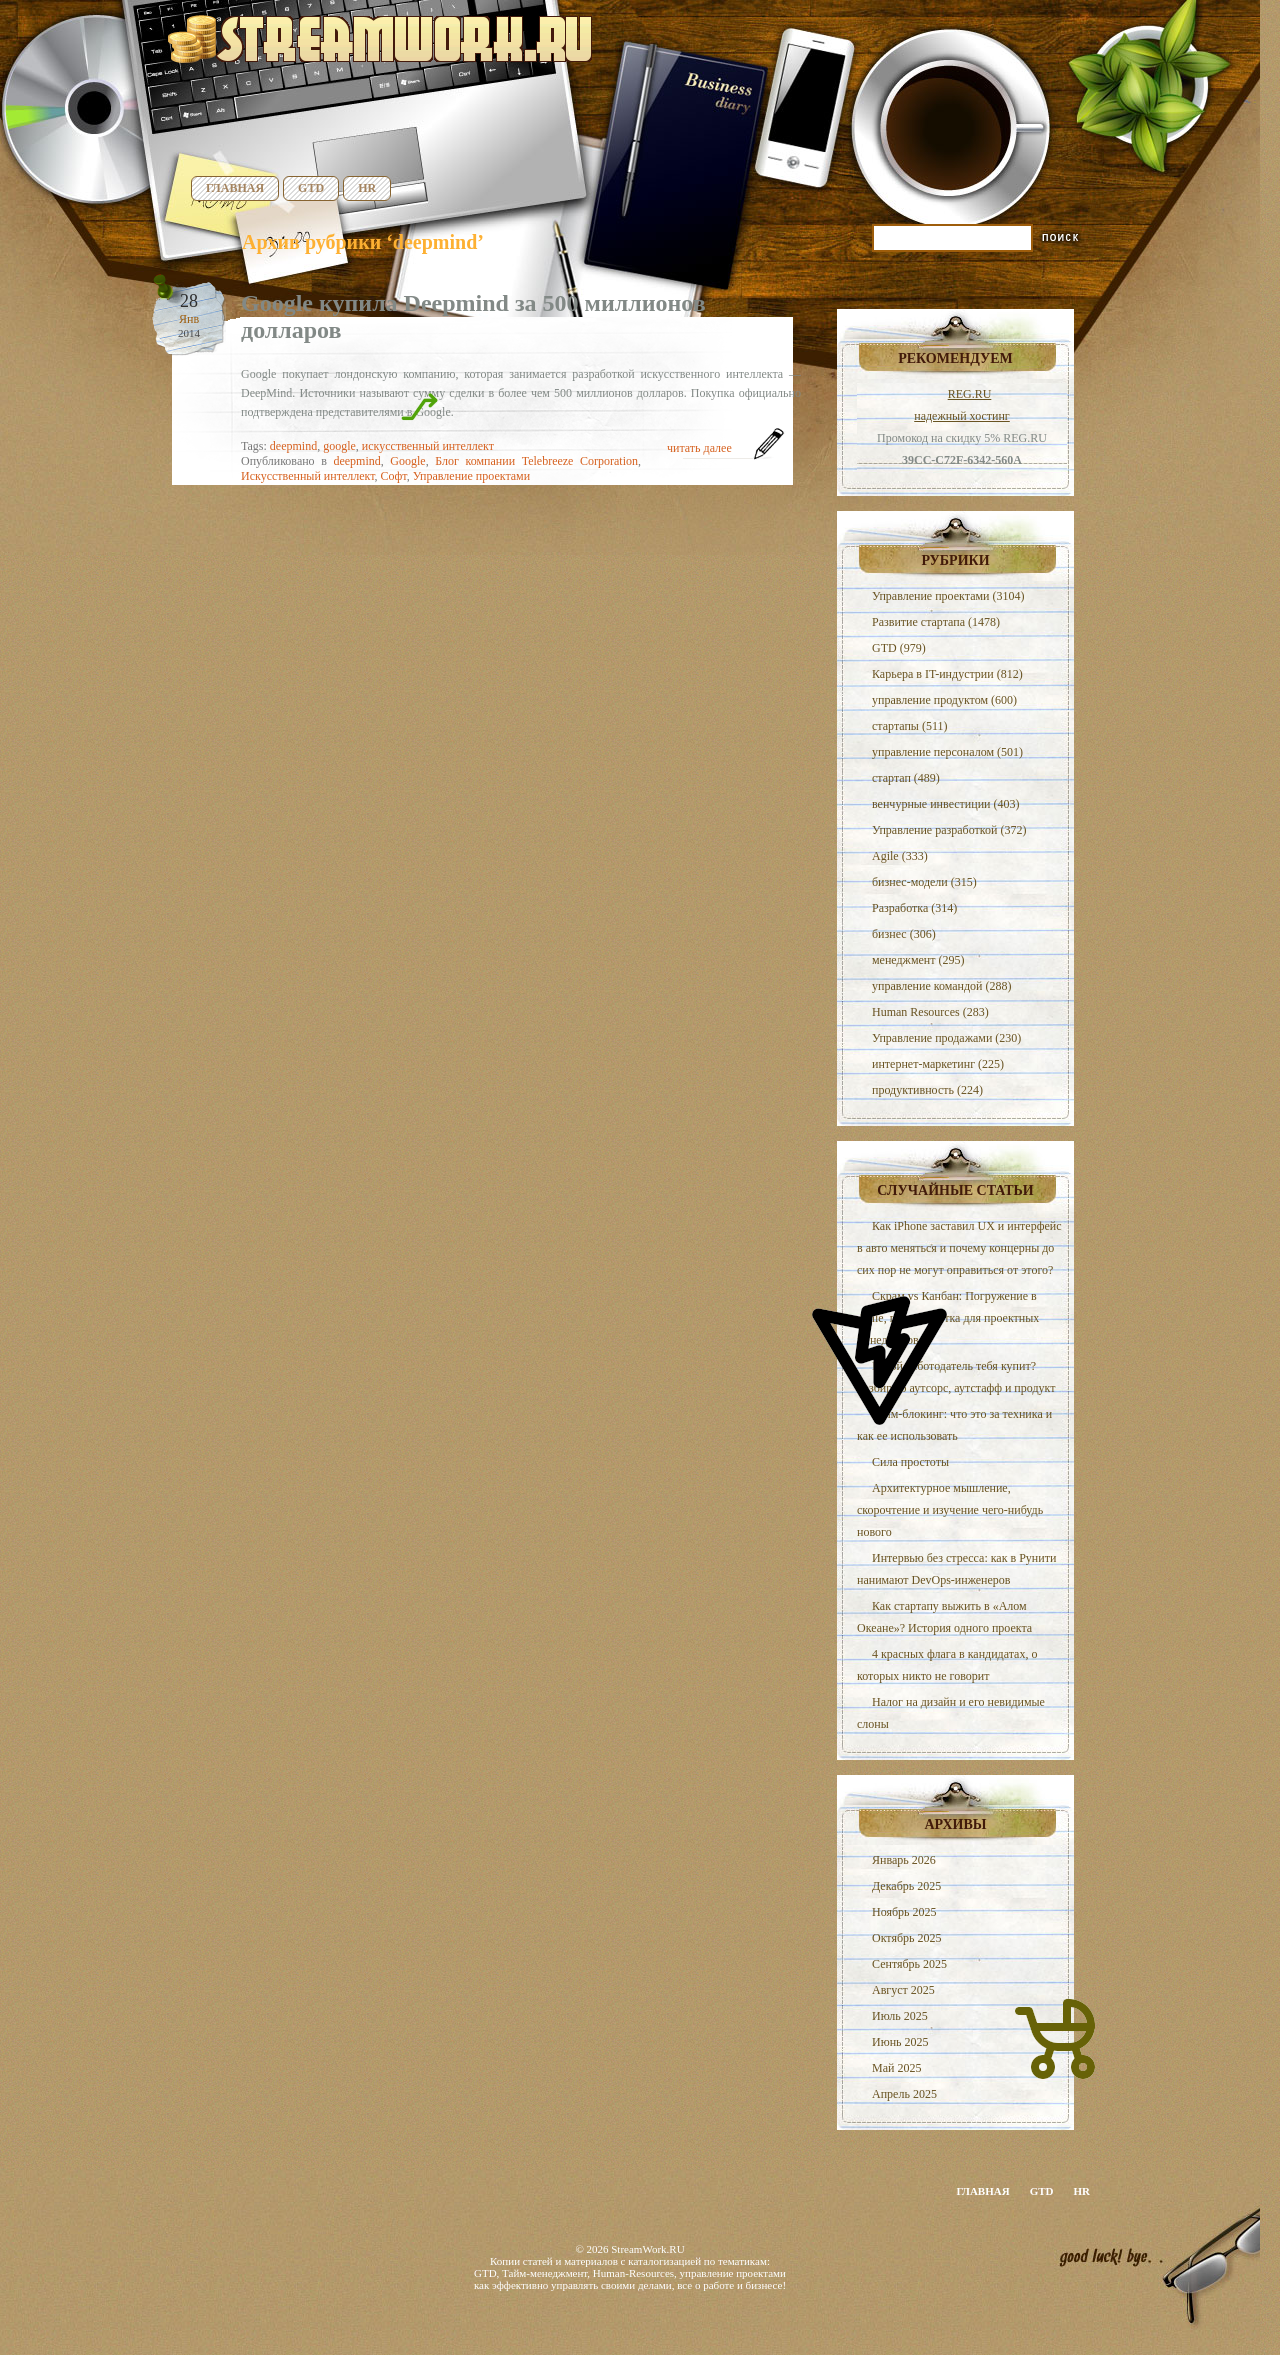 This screenshot has height=2355, width=1280. Describe the element at coordinates (879, 1357) in the screenshot. I see `vite development tool or project` at that location.